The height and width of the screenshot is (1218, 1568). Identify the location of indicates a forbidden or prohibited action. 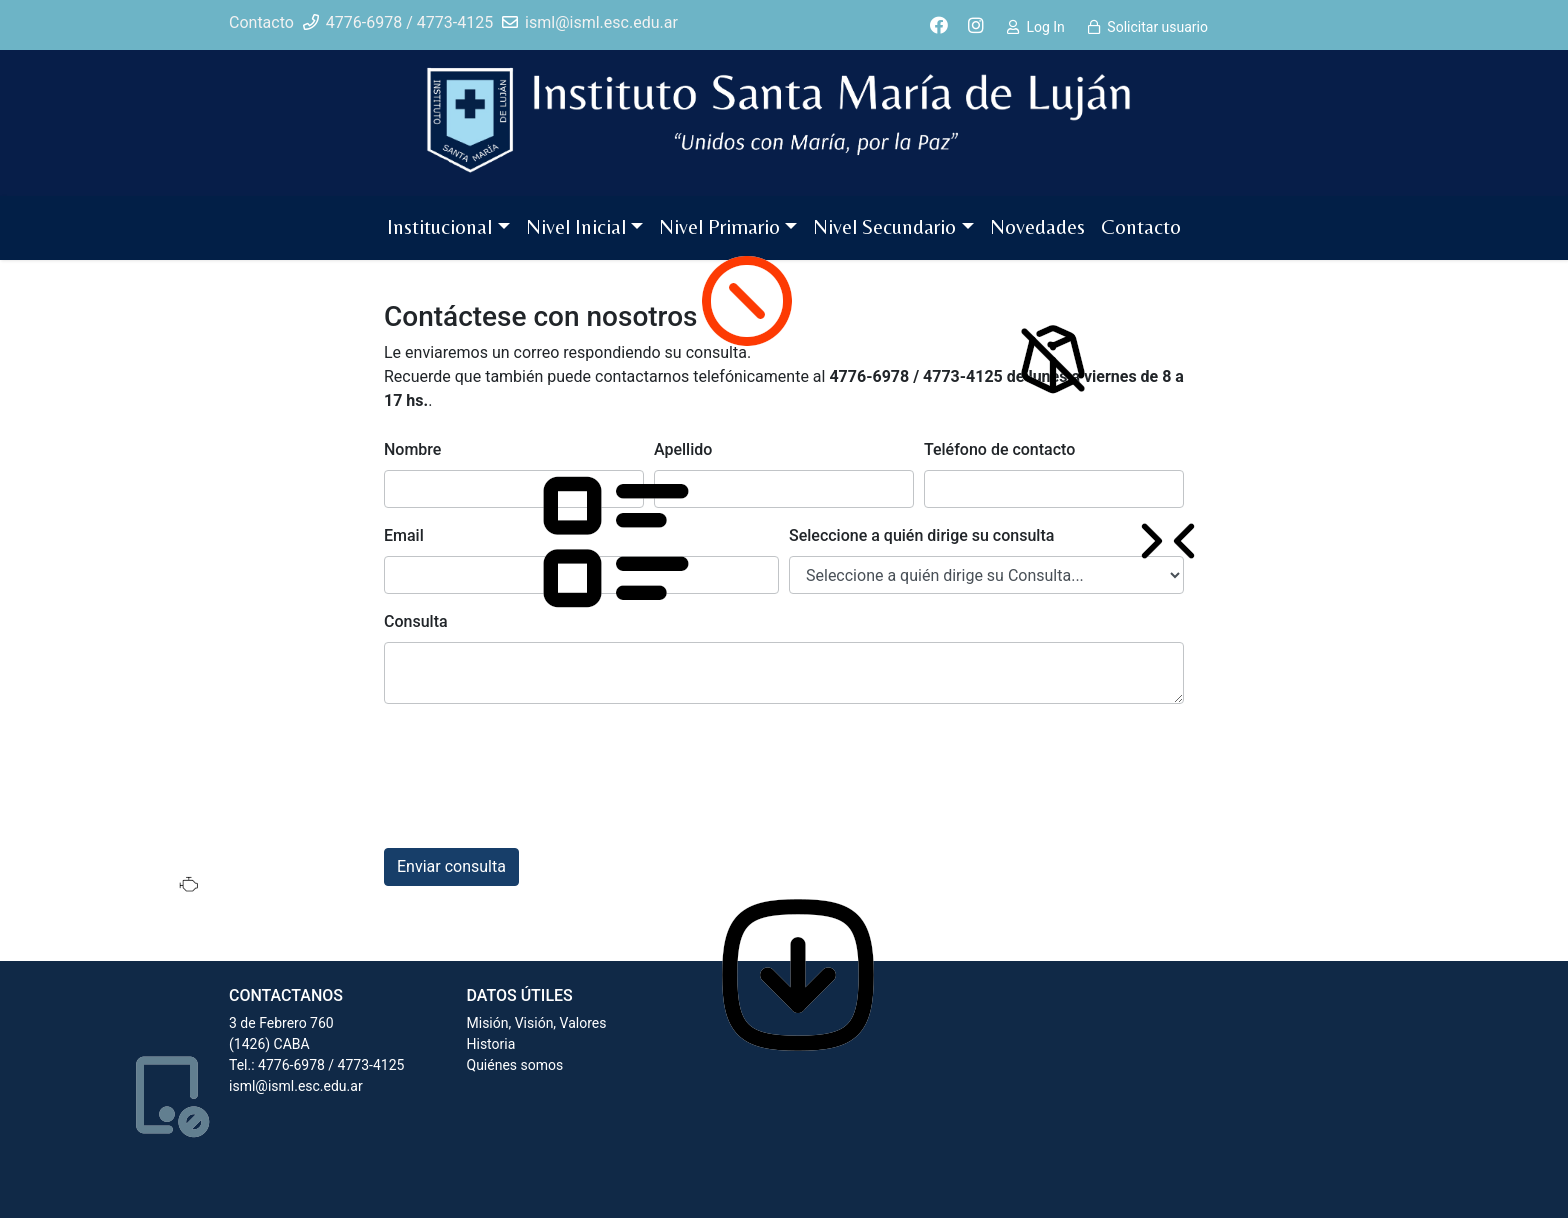
(747, 301).